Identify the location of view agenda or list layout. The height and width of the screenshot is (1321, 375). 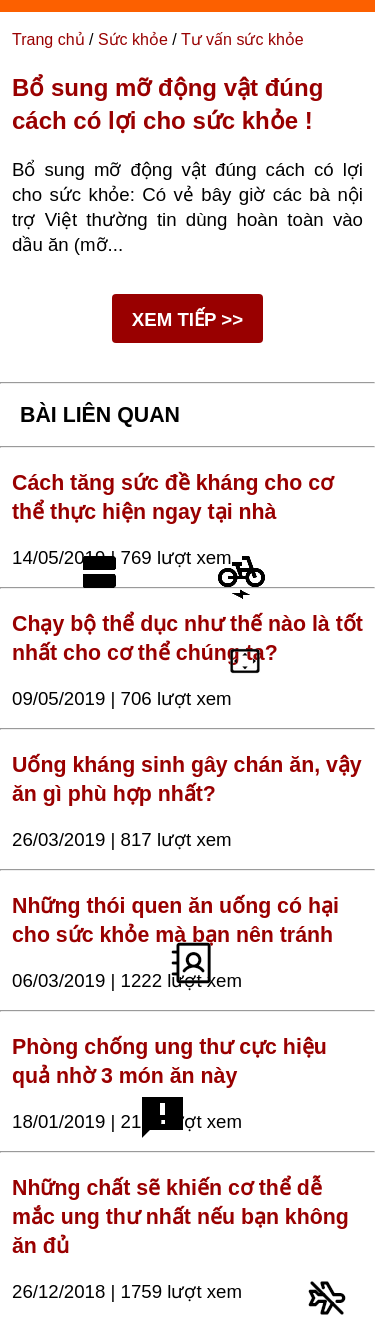
(100, 572).